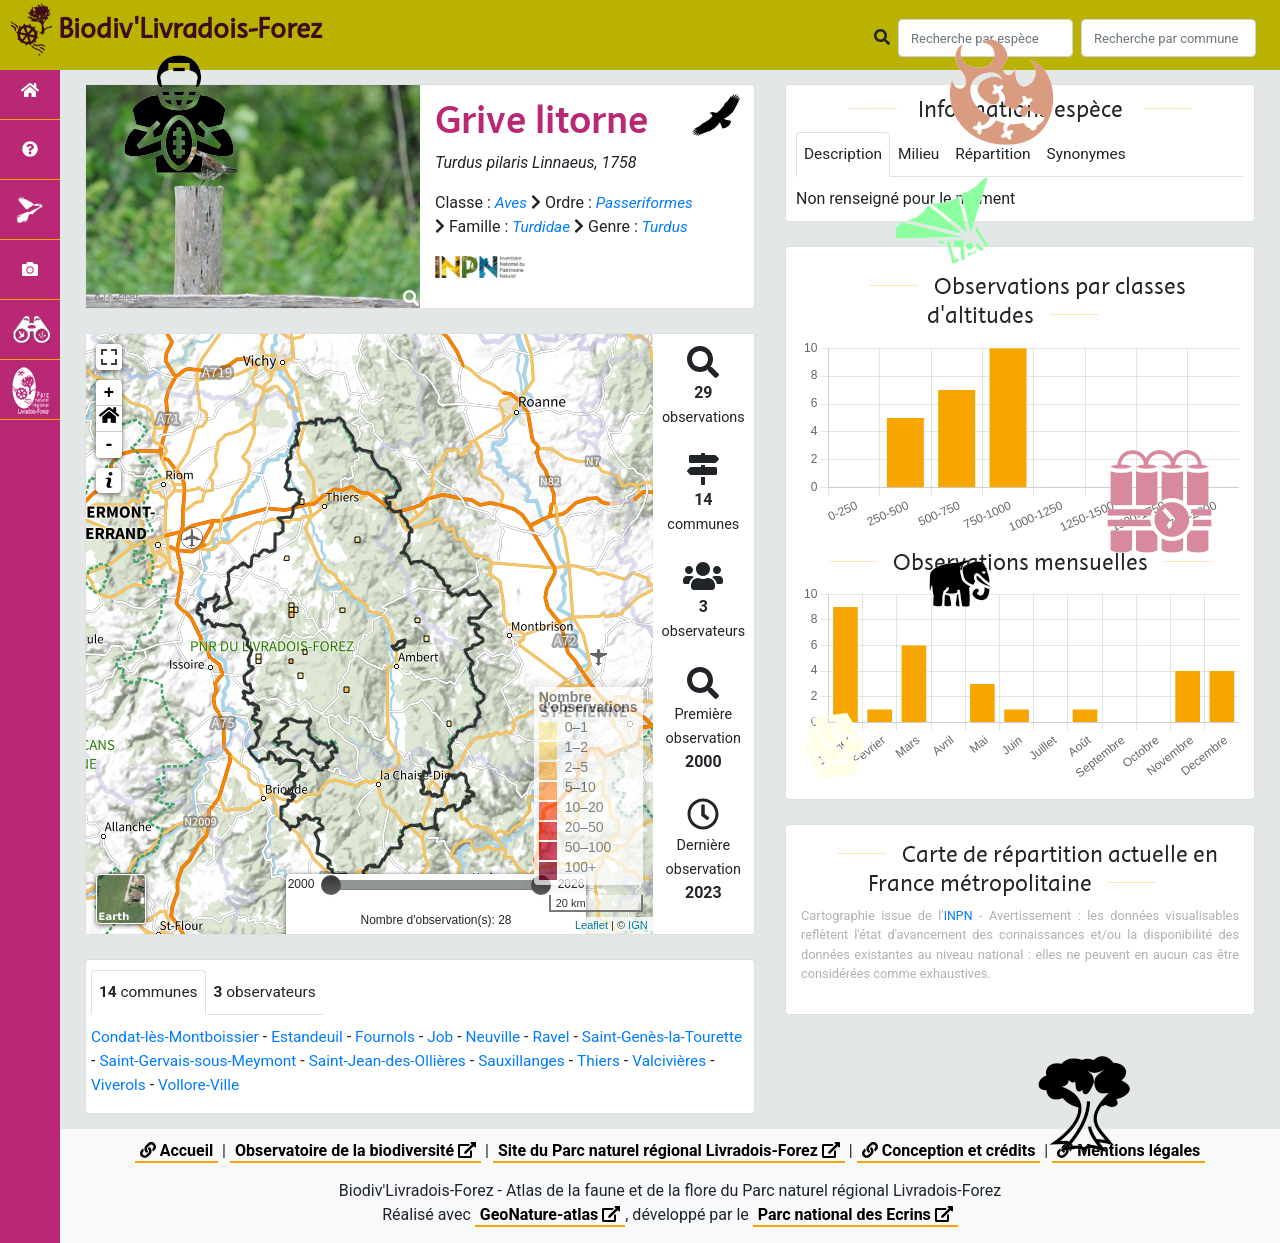  What do you see at coordinates (1084, 1104) in the screenshot?
I see `represents nature or environmental features in a game` at bounding box center [1084, 1104].